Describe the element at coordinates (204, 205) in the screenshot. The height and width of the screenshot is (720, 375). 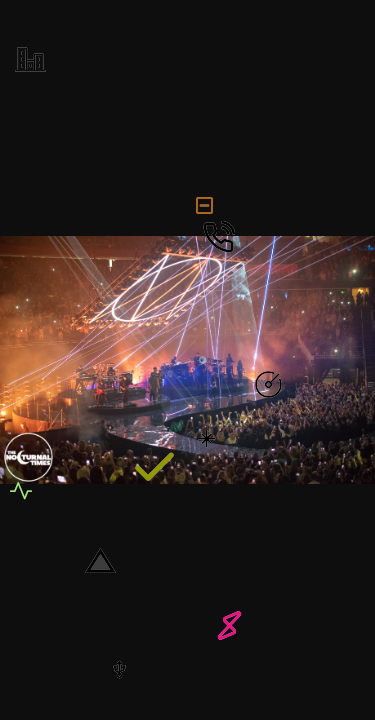
I see `remove a file from the diff view` at that location.